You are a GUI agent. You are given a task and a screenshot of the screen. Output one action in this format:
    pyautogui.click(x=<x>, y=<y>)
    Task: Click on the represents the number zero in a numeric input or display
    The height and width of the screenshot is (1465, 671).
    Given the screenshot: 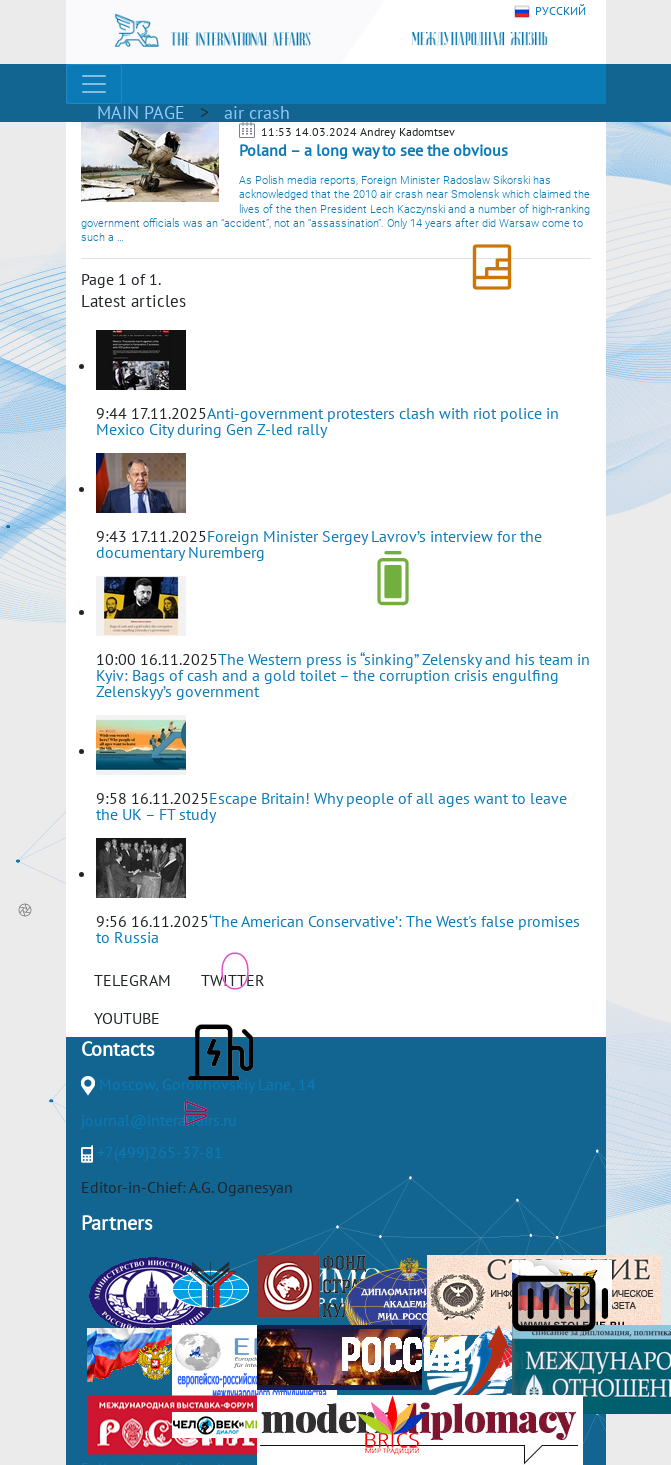 What is the action you would take?
    pyautogui.click(x=235, y=971)
    